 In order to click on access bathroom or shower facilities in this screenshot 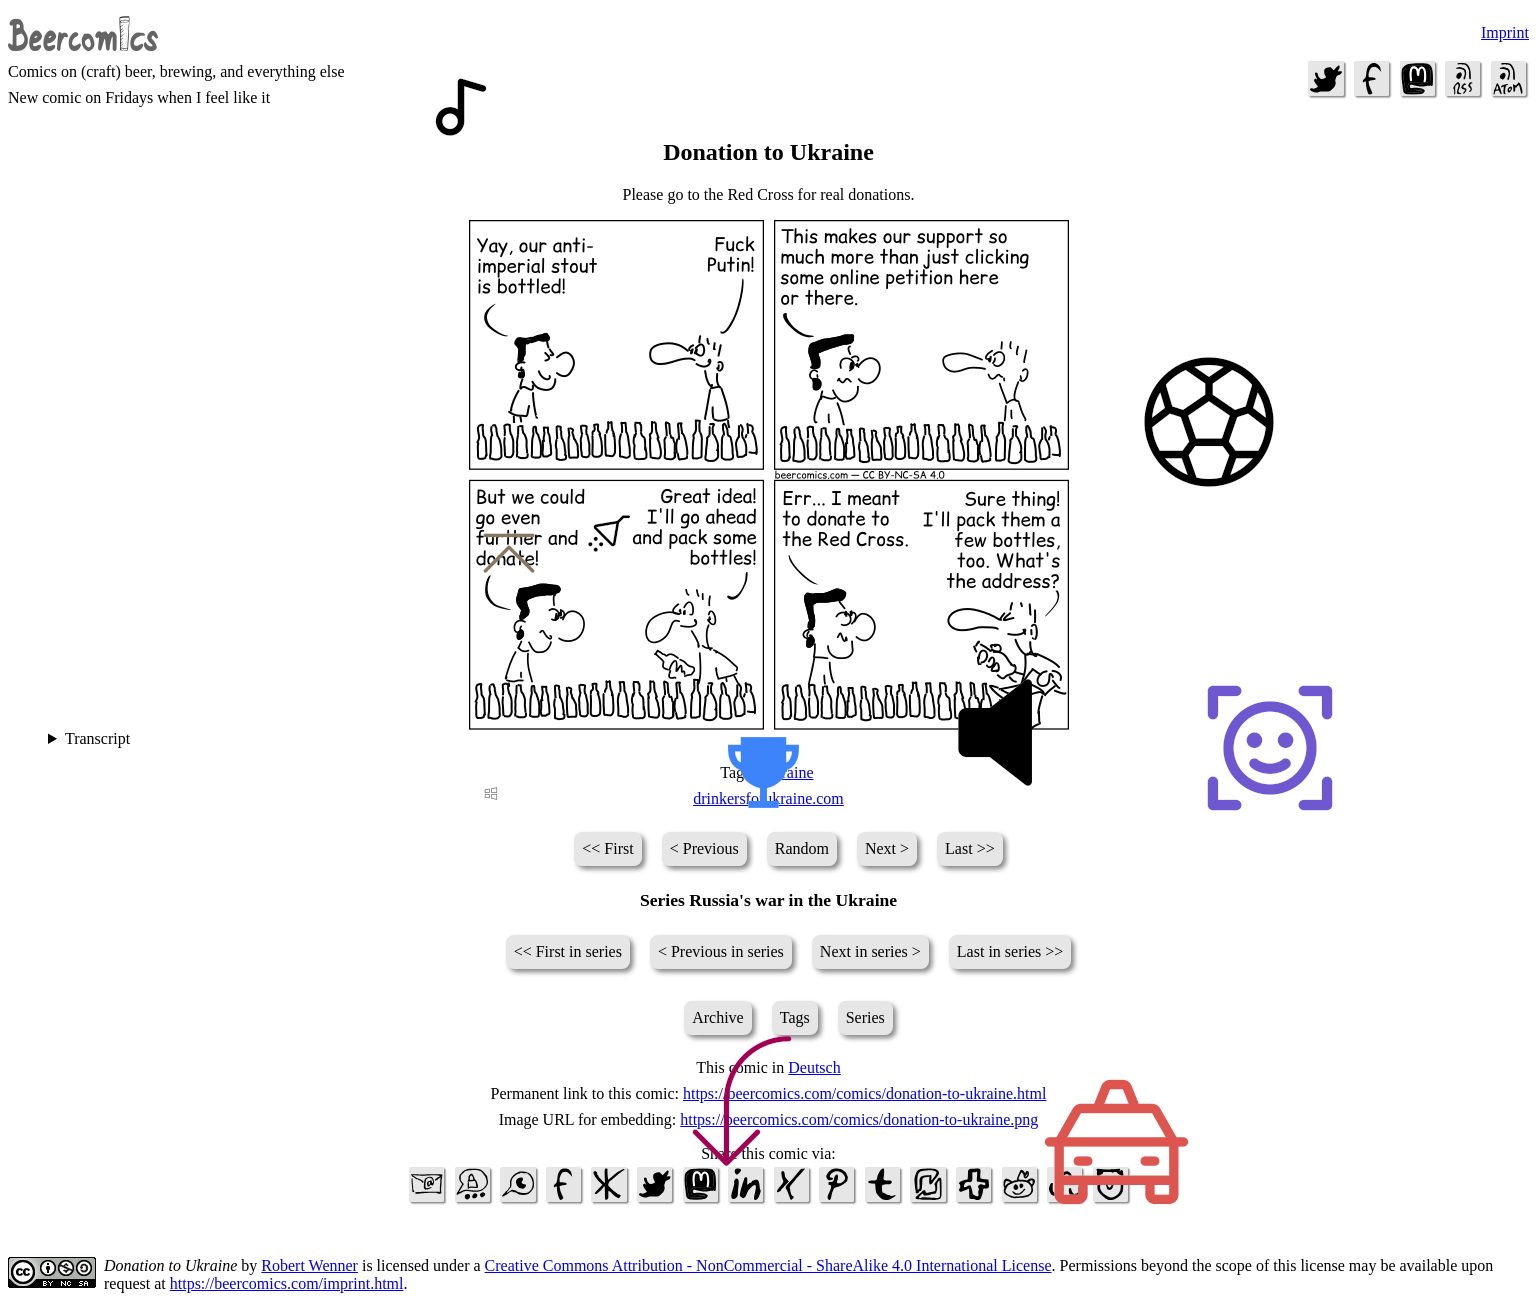, I will do `click(608, 531)`.